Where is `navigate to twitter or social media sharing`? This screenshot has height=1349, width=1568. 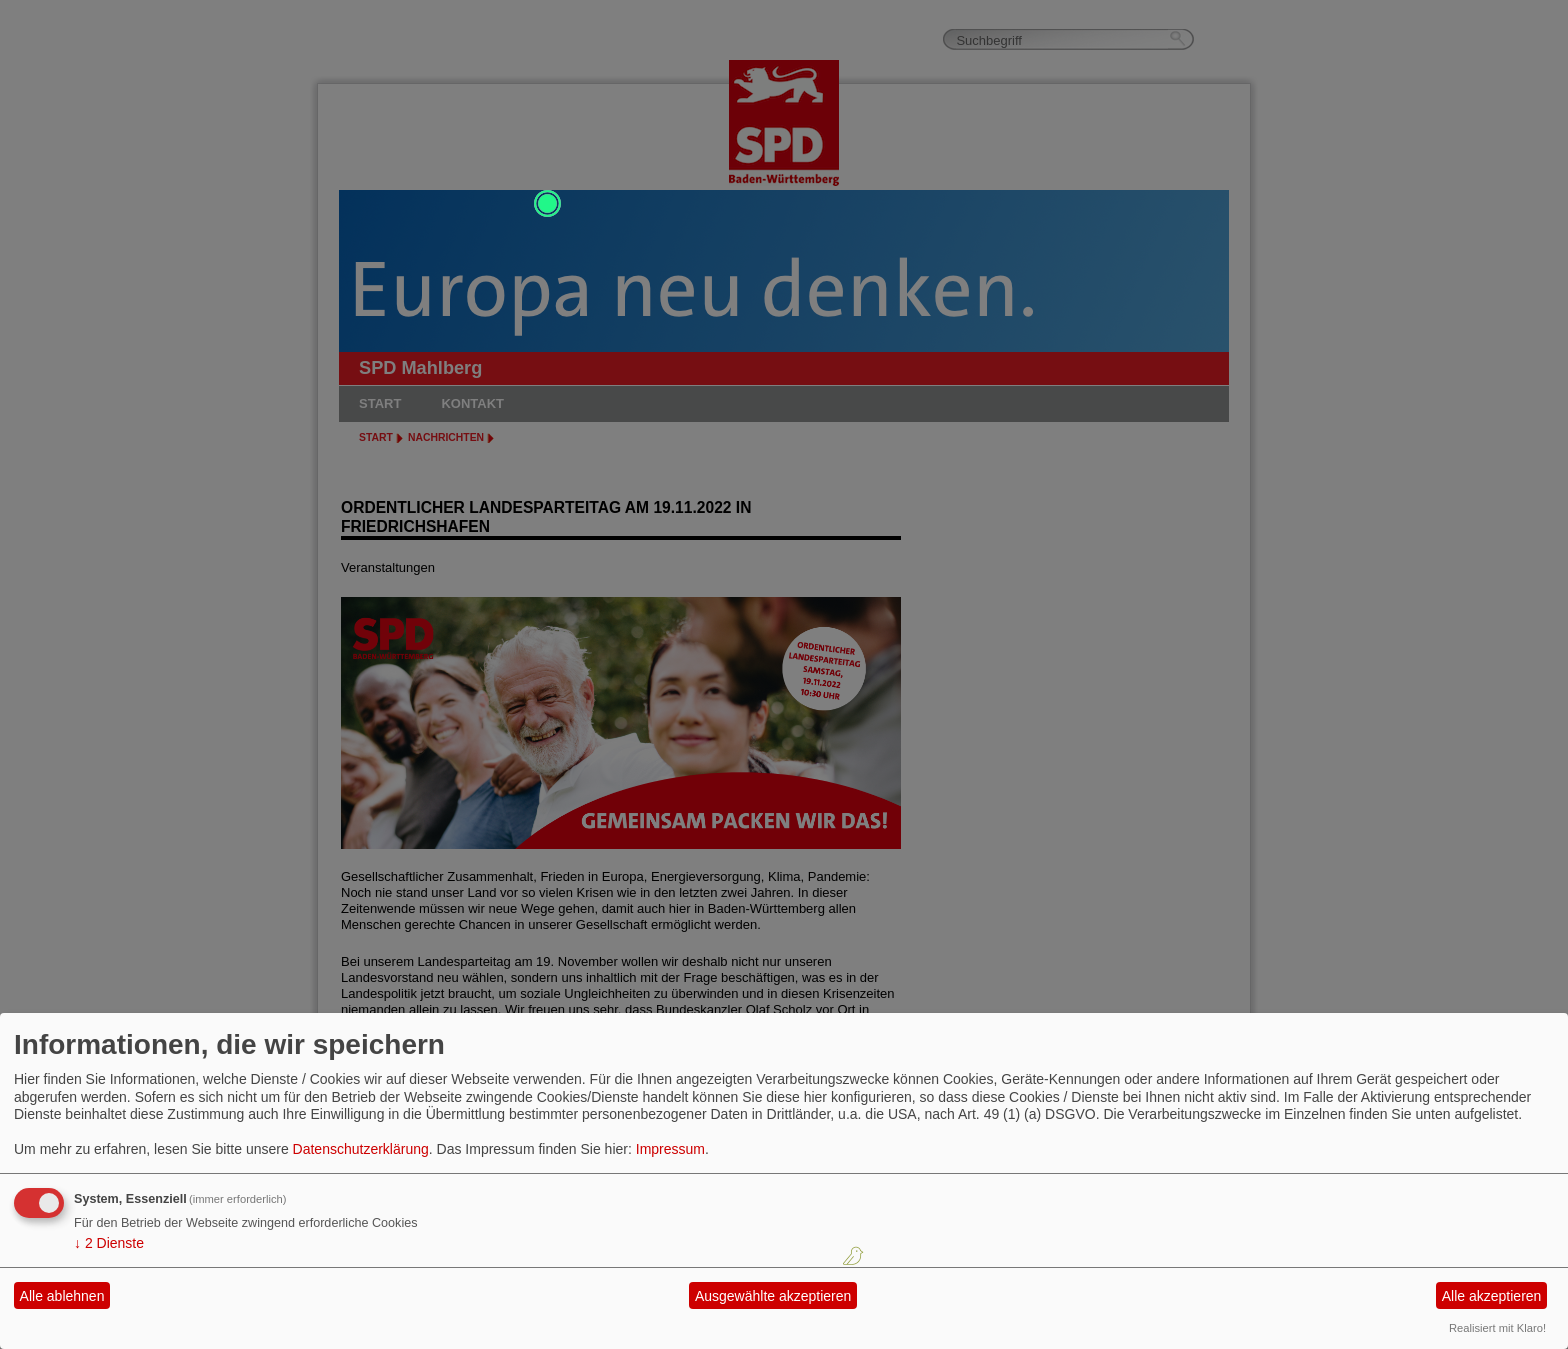 navigate to twitter or social media sharing is located at coordinates (853, 1256).